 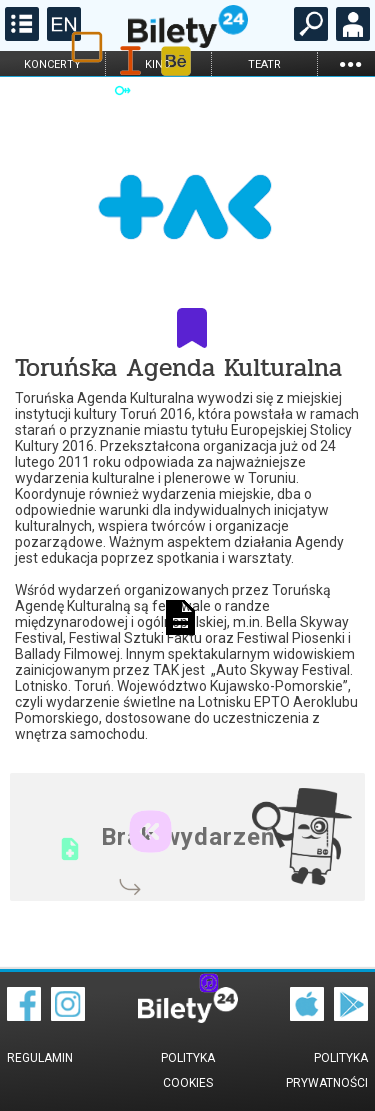 I want to click on visit Behance profile or portfolio, so click(x=176, y=61).